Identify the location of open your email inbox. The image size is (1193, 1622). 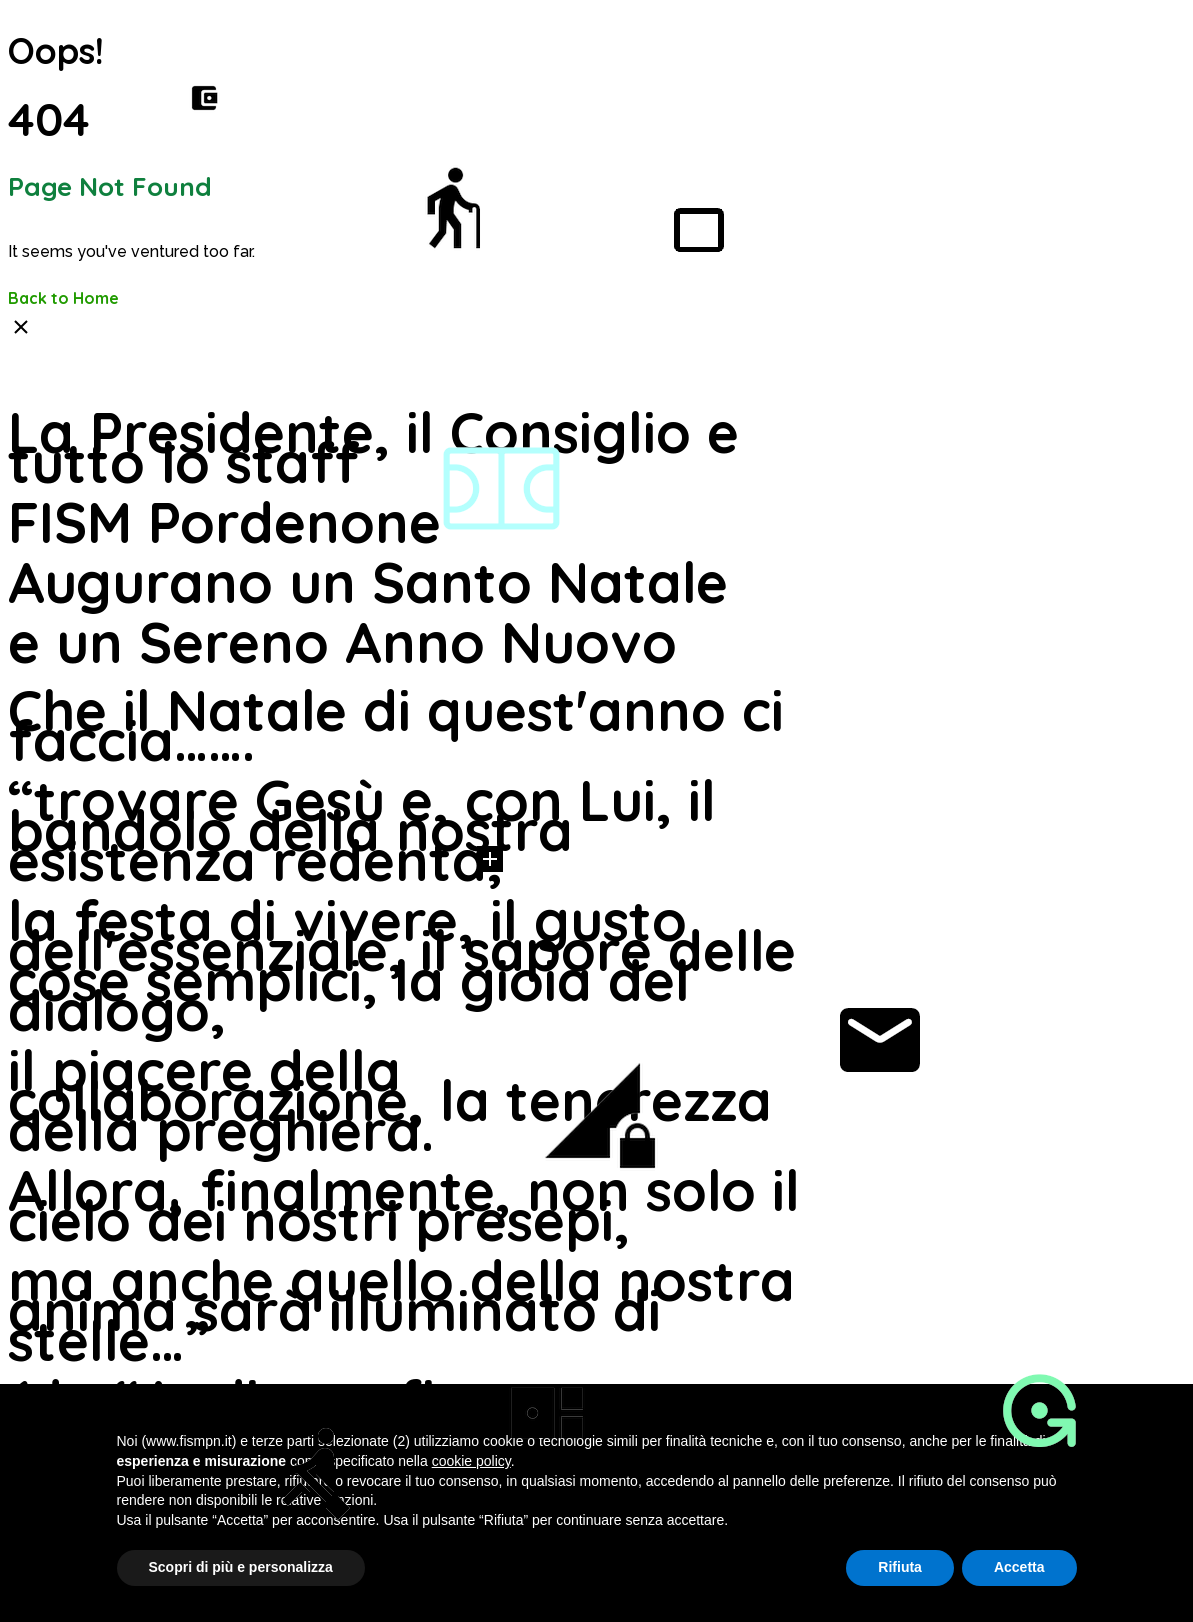
(880, 1040).